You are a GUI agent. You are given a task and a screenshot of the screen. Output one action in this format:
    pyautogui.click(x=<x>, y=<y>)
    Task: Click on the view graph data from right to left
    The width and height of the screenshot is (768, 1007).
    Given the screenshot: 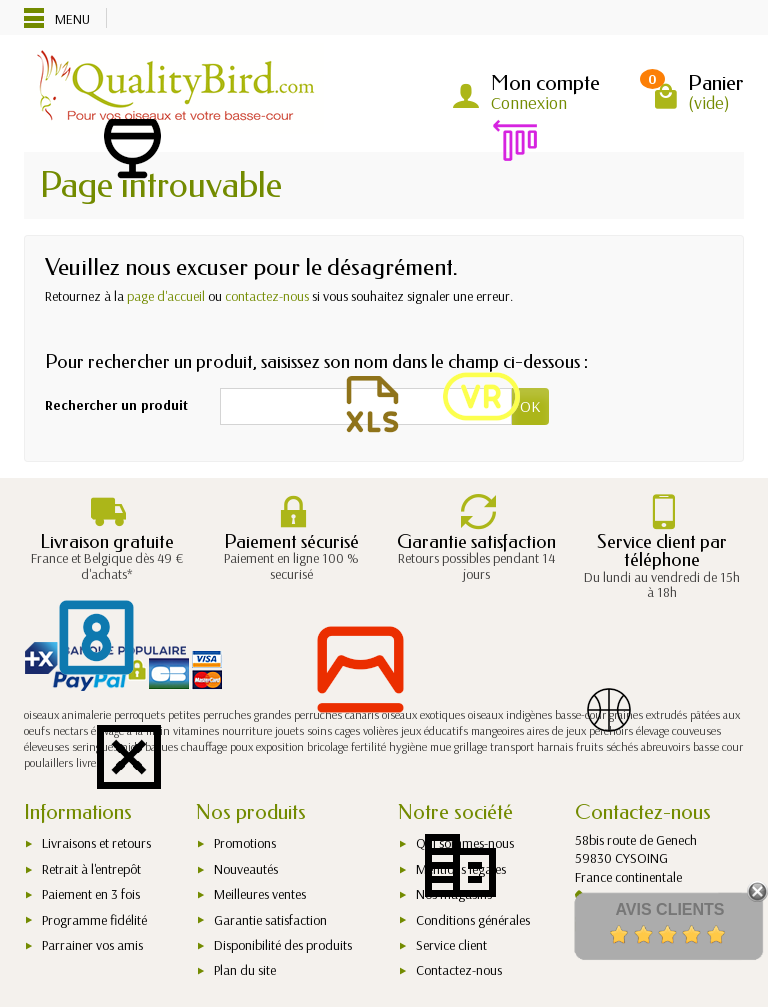 What is the action you would take?
    pyautogui.click(x=515, y=139)
    